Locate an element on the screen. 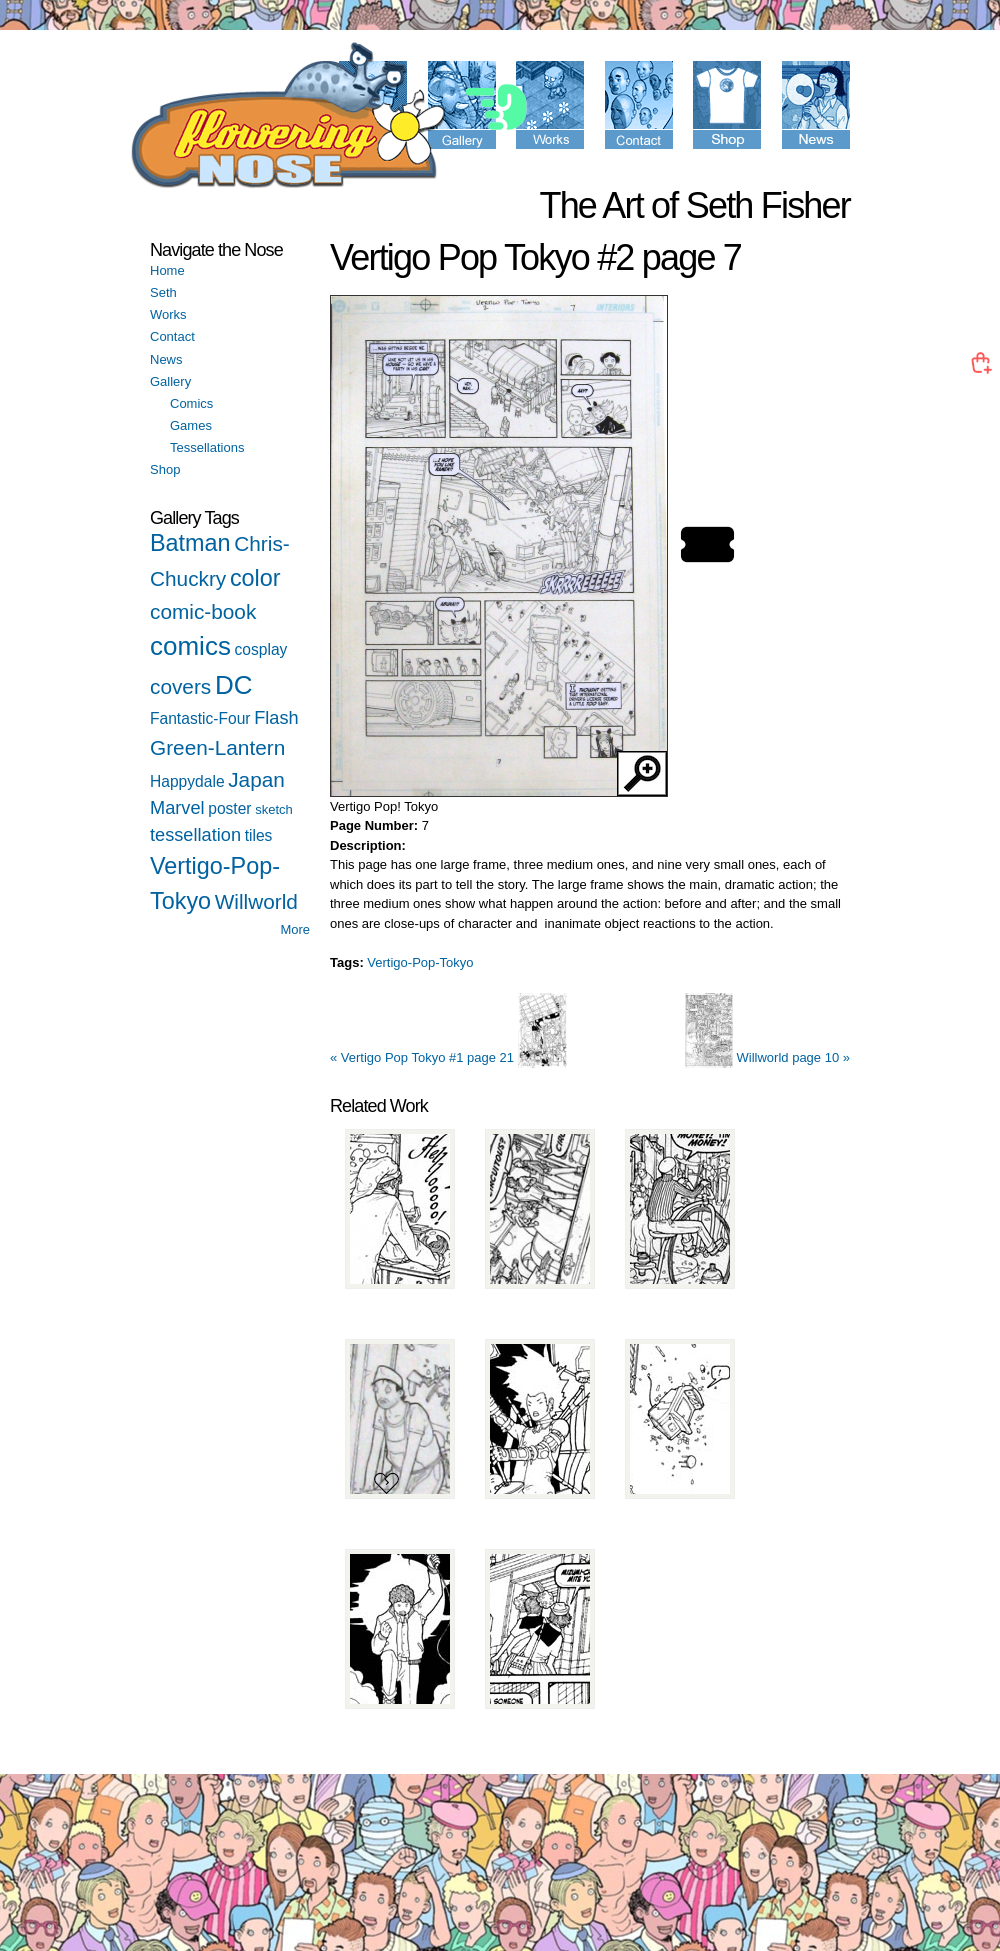 This screenshot has width=1000, height=1951. view your tickets or passes is located at coordinates (707, 544).